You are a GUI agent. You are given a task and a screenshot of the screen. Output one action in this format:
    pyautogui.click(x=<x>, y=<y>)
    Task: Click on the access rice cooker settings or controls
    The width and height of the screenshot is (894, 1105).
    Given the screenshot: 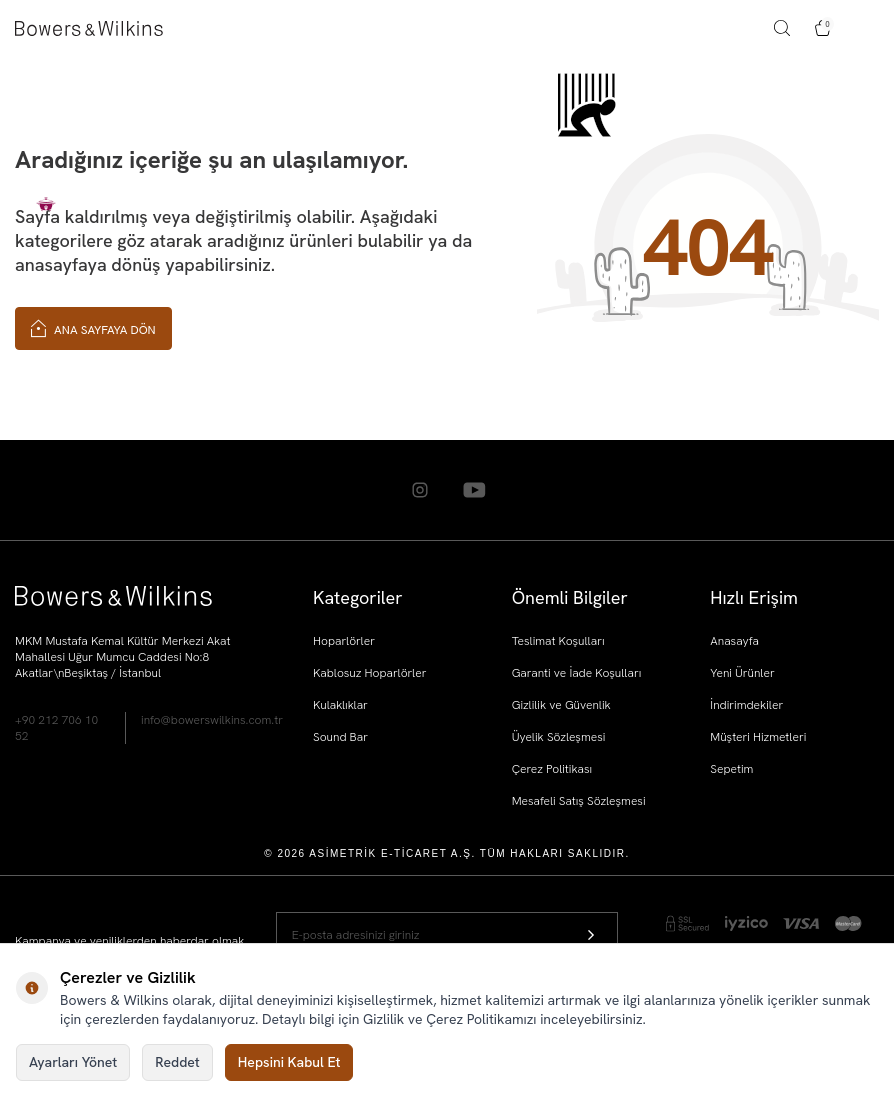 What is the action you would take?
    pyautogui.click(x=46, y=203)
    